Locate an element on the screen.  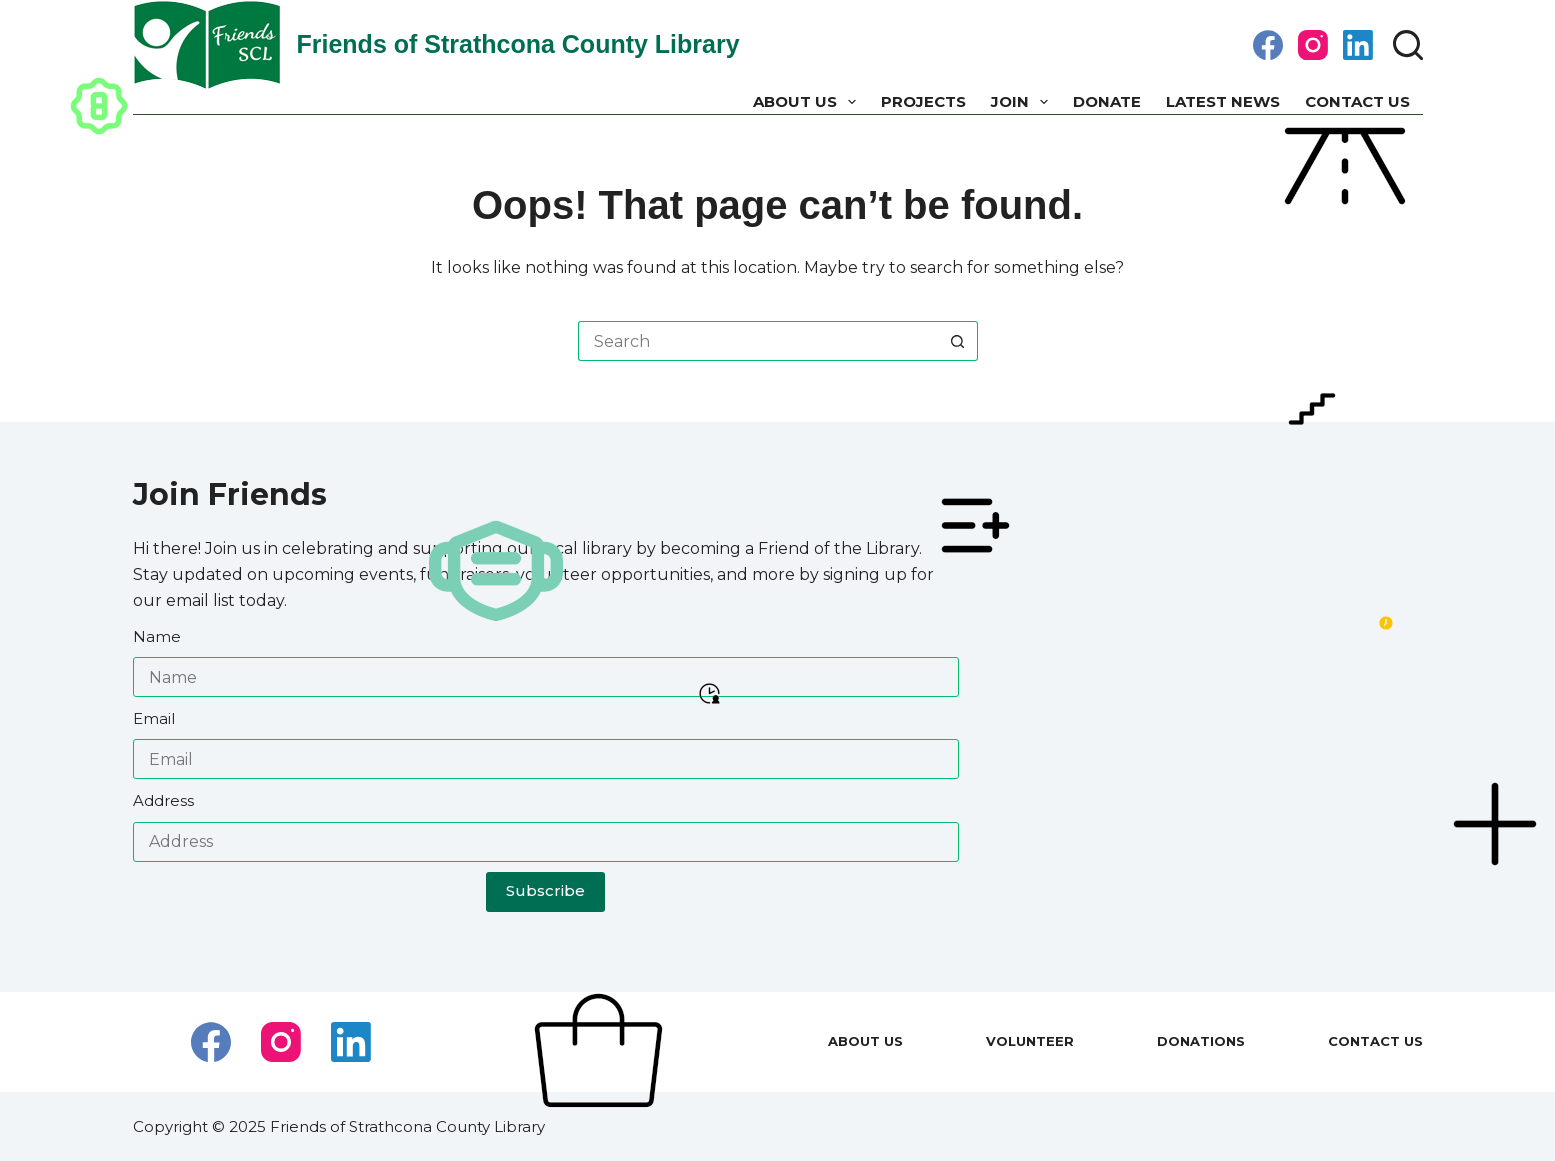
view steps or stairs in a building map is located at coordinates (1312, 409).